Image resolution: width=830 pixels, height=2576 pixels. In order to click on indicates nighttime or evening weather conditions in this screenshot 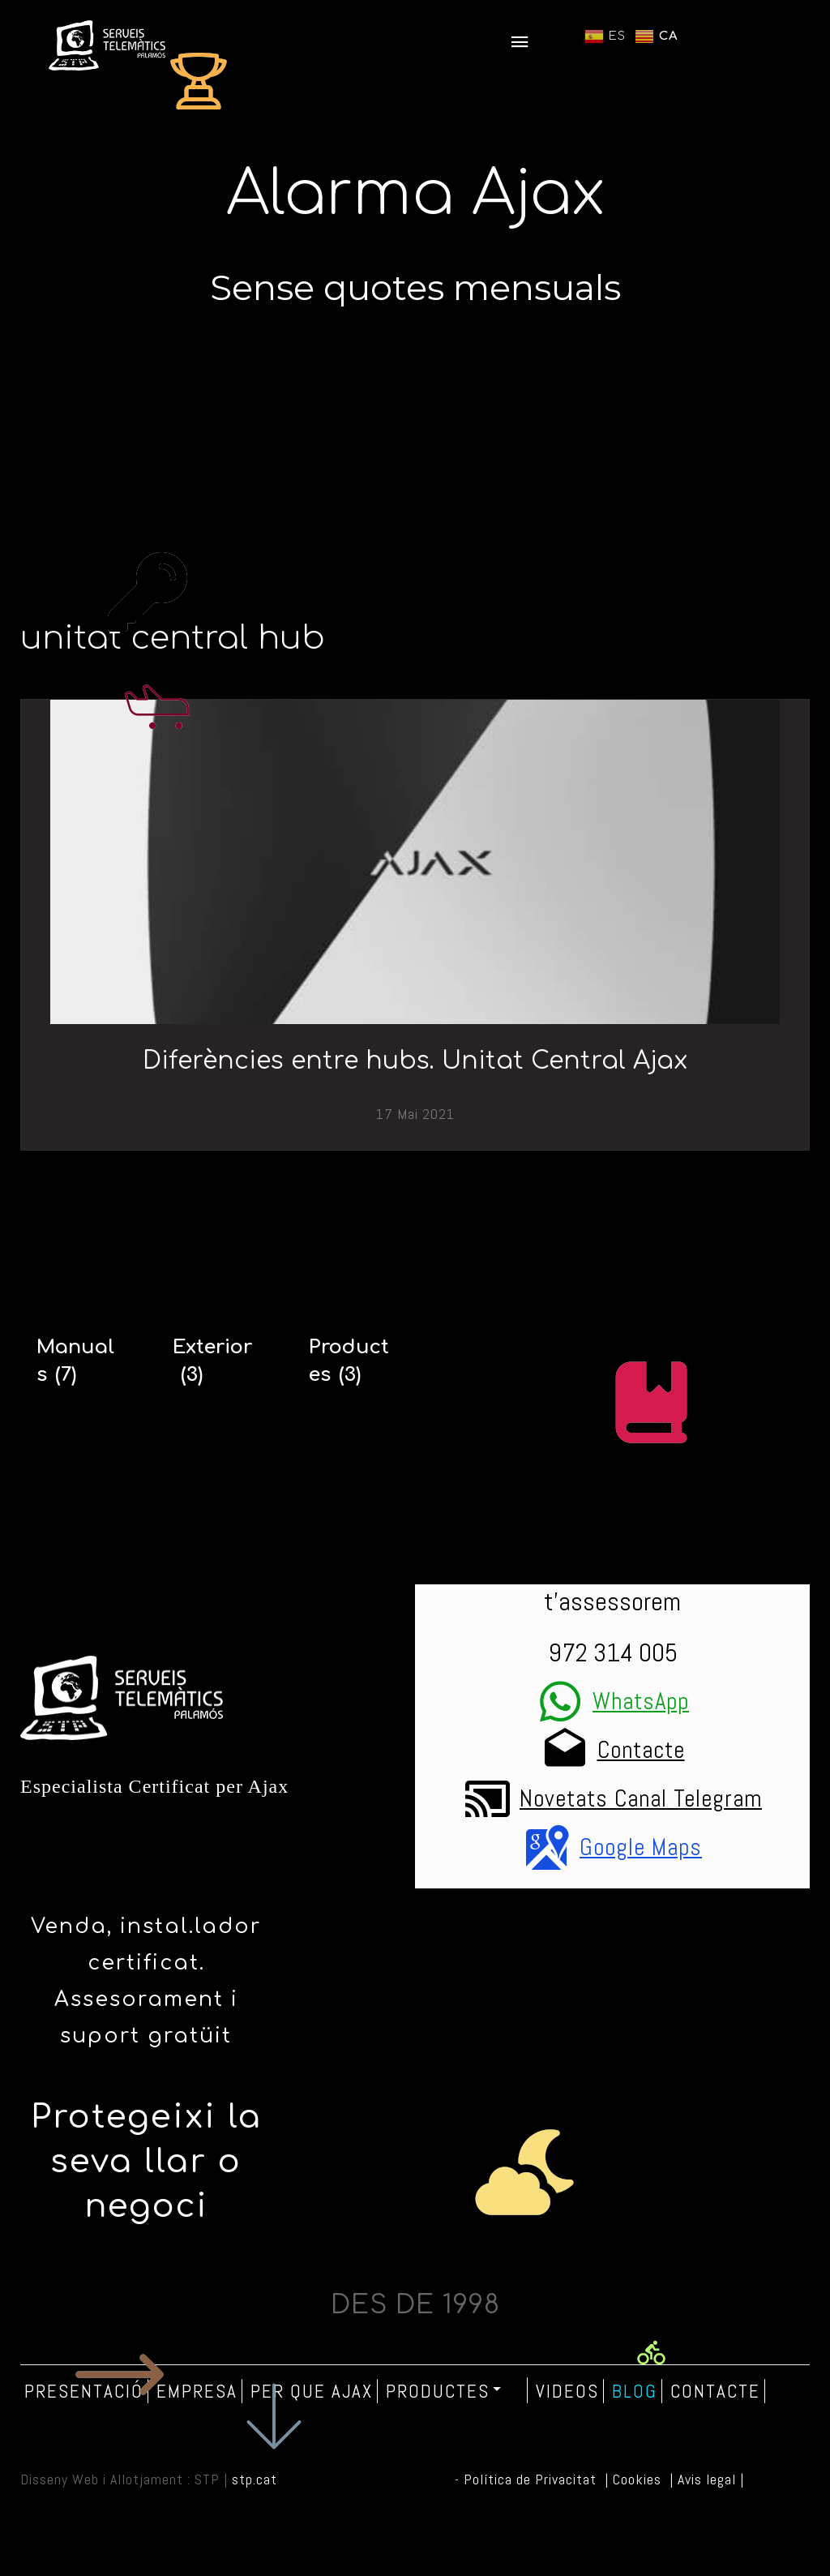, I will do `click(524, 2172)`.